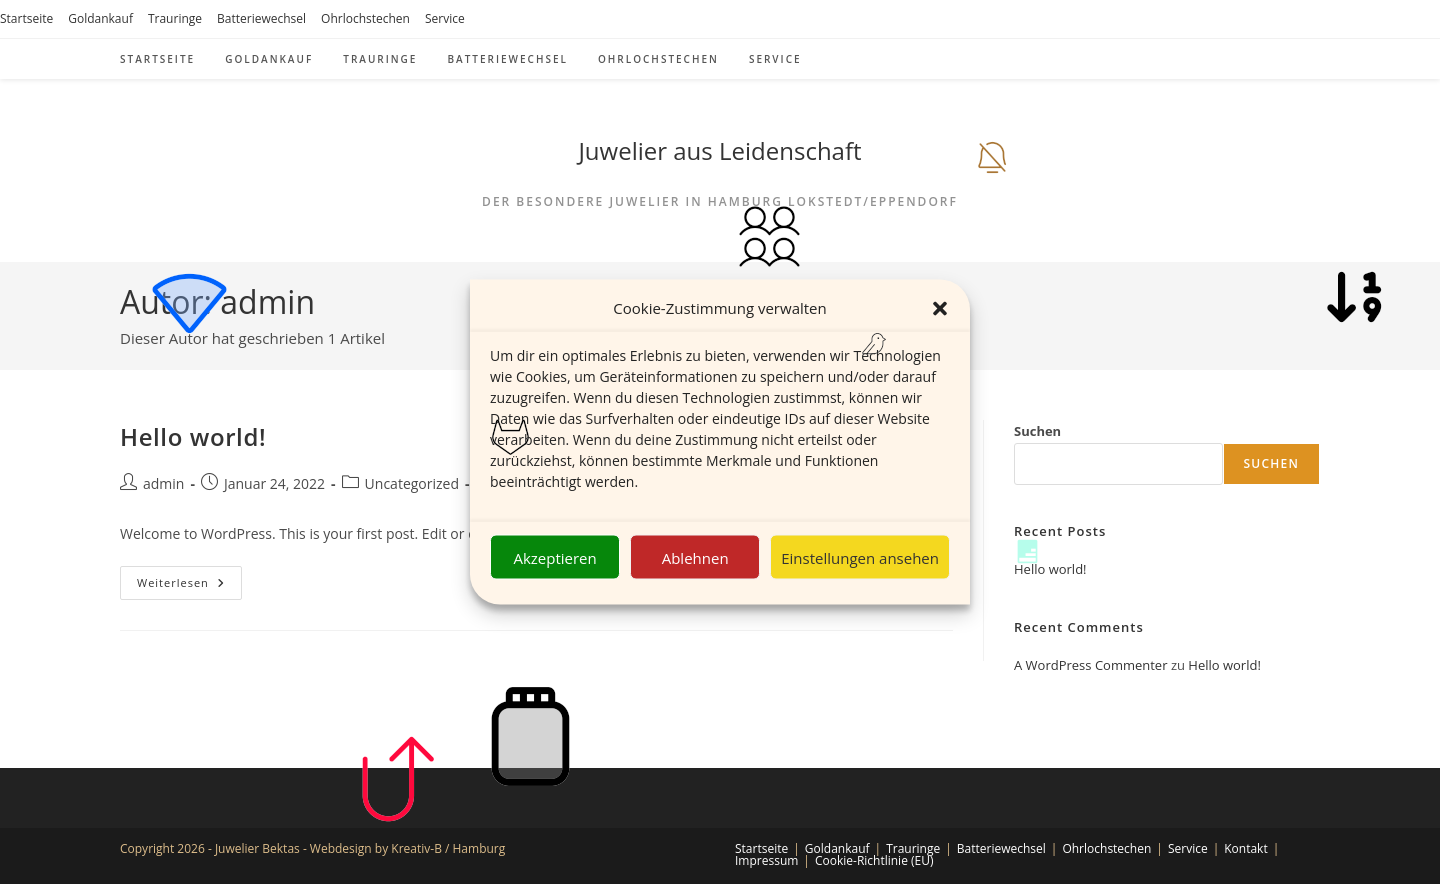  I want to click on redo or repeat last action, so click(395, 779).